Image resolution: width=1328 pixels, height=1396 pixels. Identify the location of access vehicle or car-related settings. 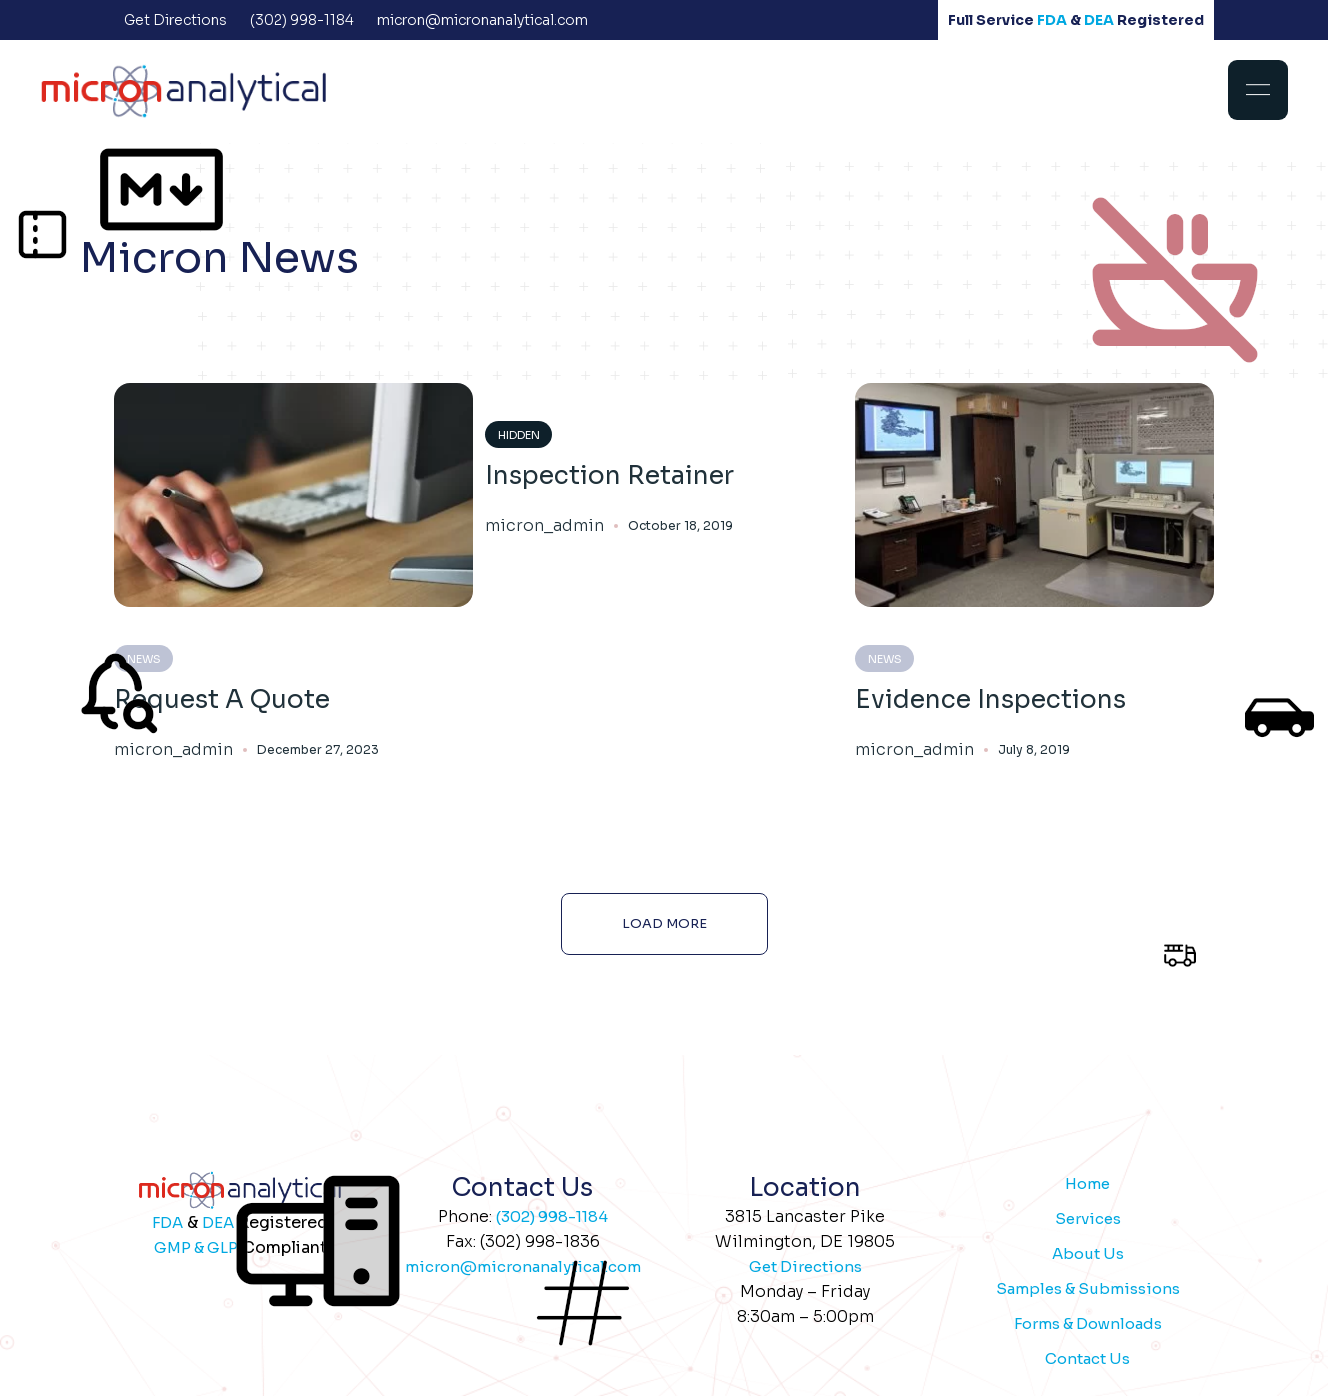
(1279, 715).